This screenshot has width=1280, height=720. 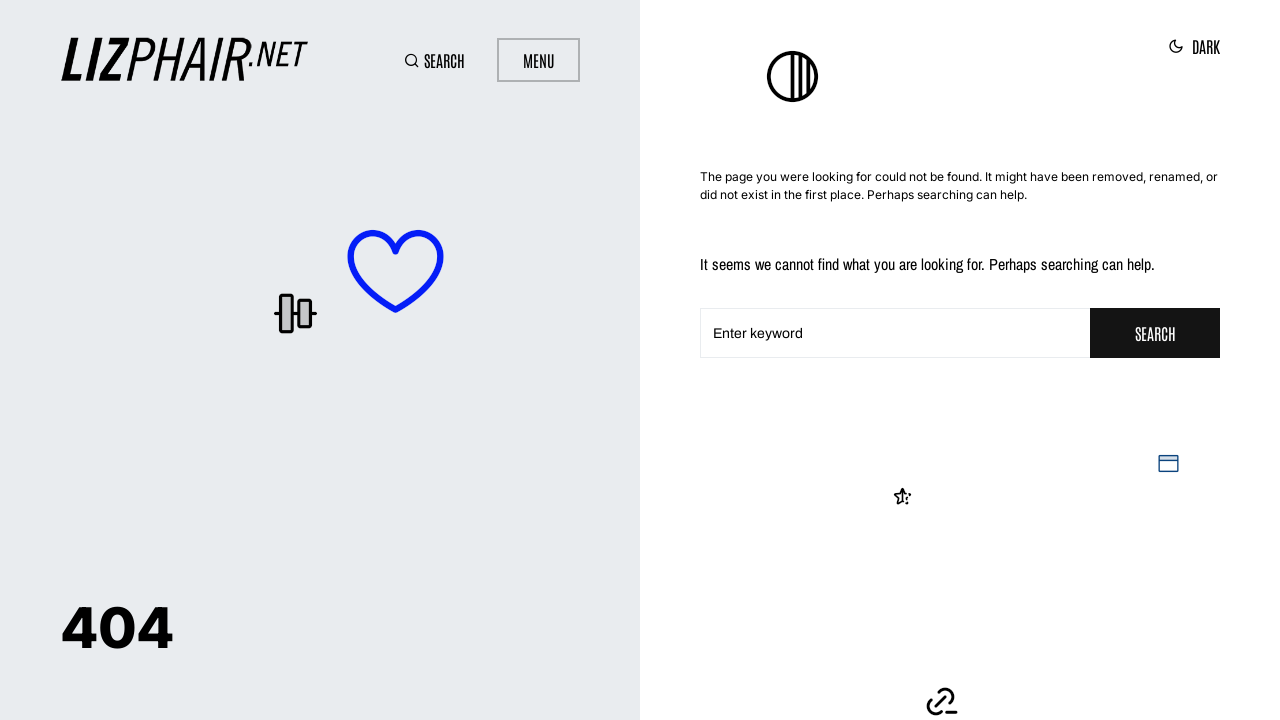 What do you see at coordinates (940, 701) in the screenshot?
I see `remove a link or hyperlink` at bounding box center [940, 701].